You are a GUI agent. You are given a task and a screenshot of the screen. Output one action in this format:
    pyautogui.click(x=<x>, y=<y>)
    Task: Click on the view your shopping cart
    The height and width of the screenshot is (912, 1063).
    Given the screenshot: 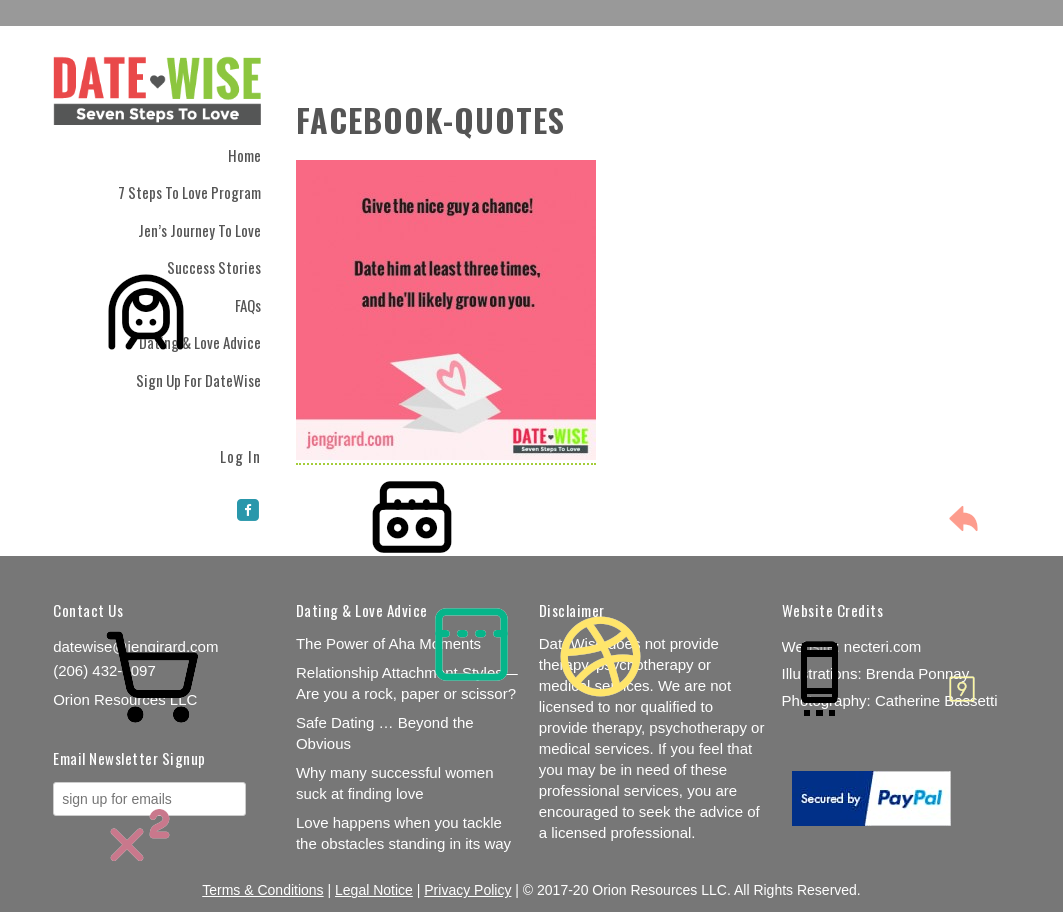 What is the action you would take?
    pyautogui.click(x=152, y=677)
    